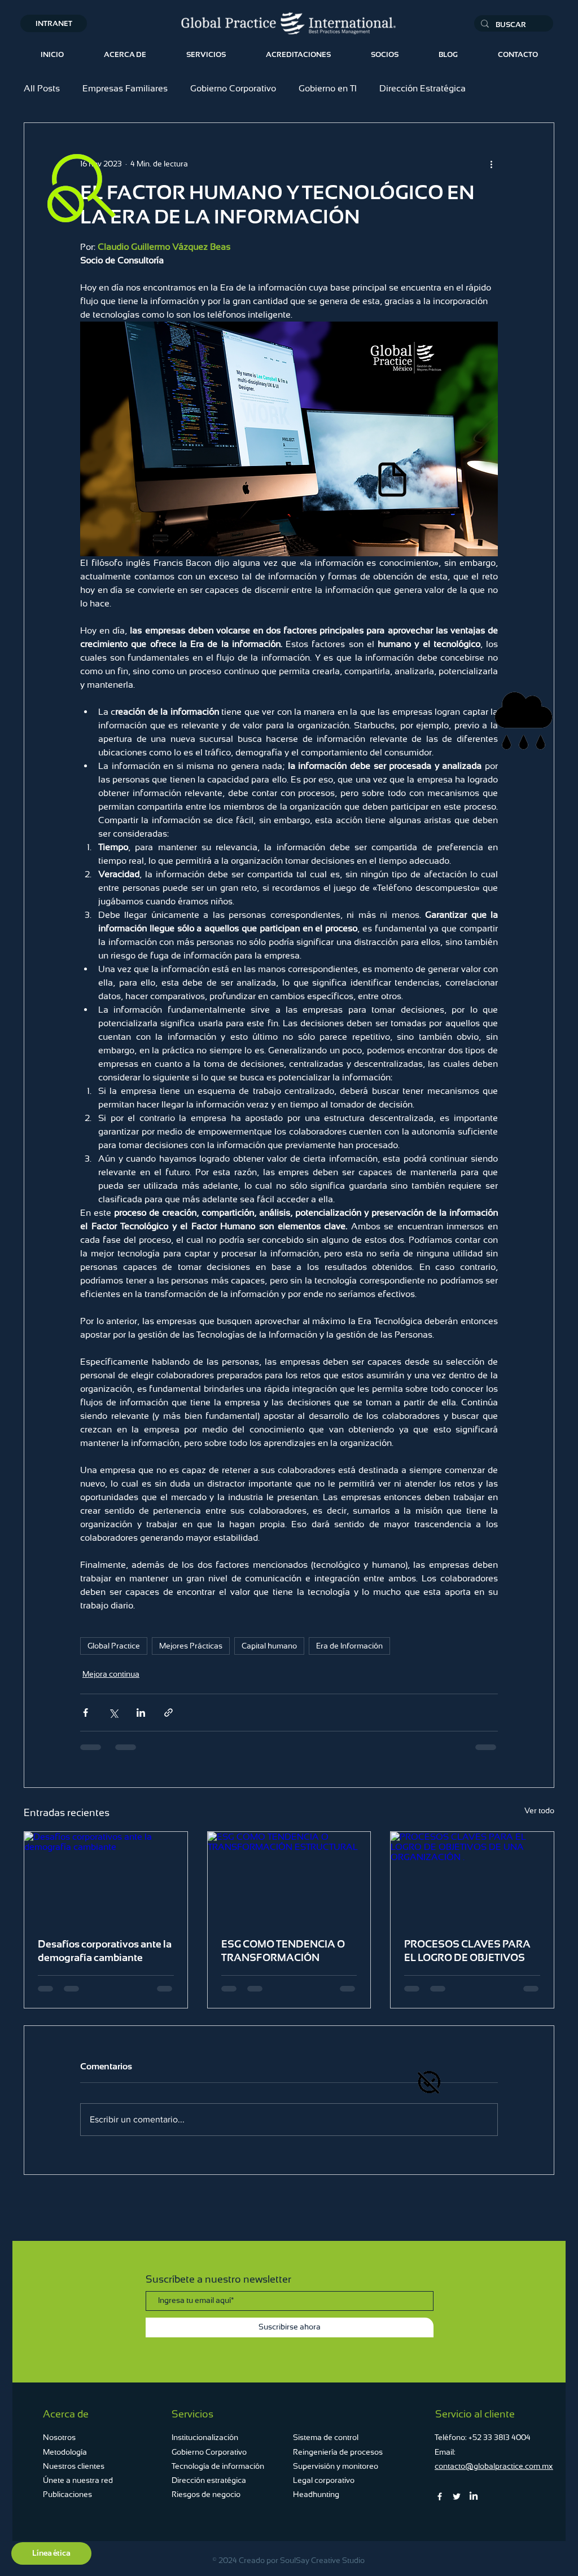 This screenshot has width=578, height=2576. I want to click on indicates rainy weather conditions, so click(523, 720).